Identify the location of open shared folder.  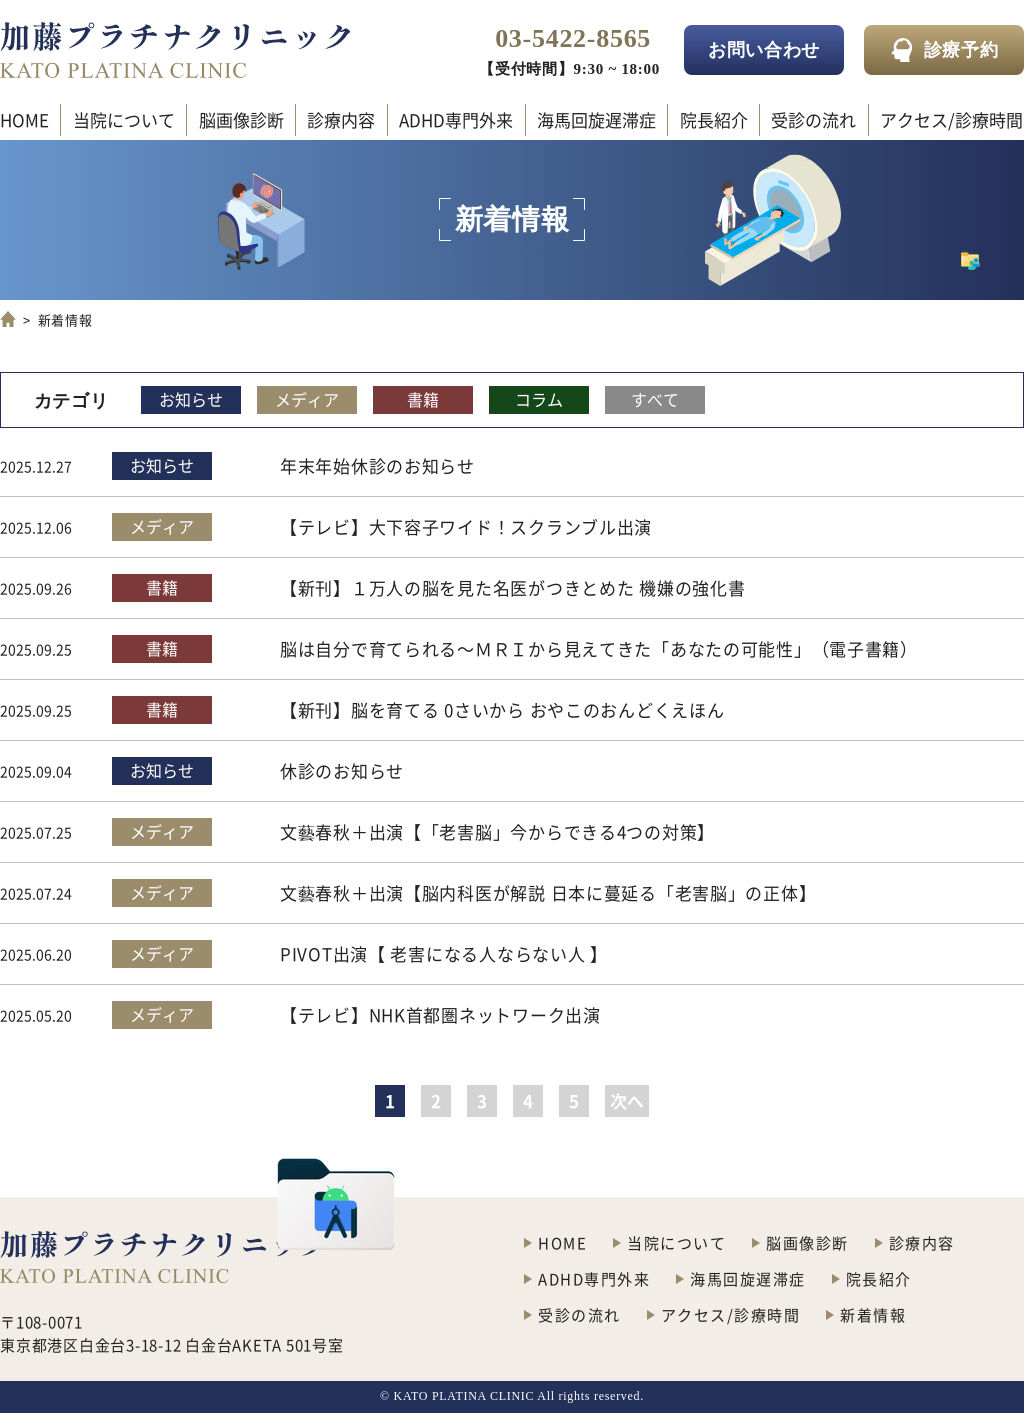
(970, 260).